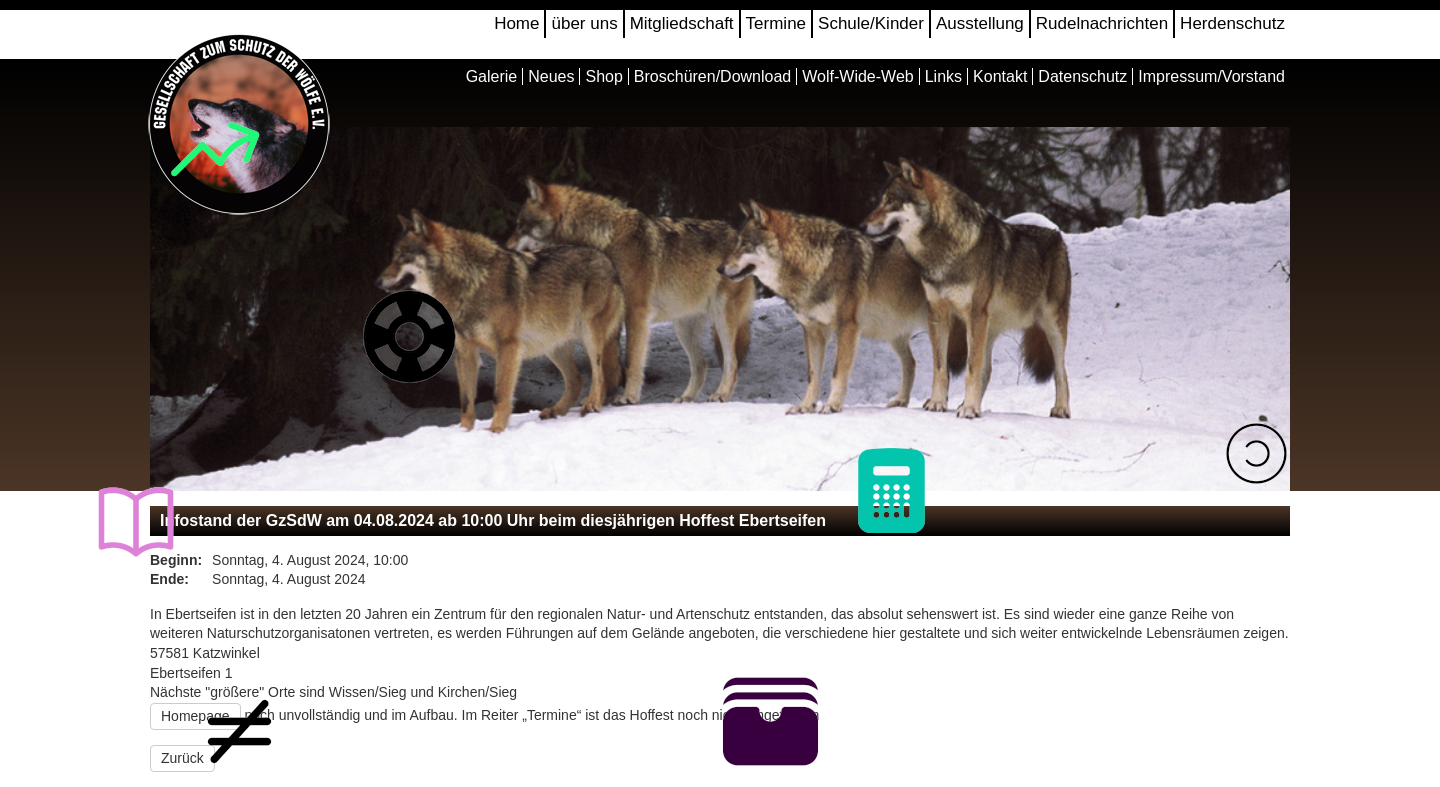  I want to click on open the calculator app, so click(891, 490).